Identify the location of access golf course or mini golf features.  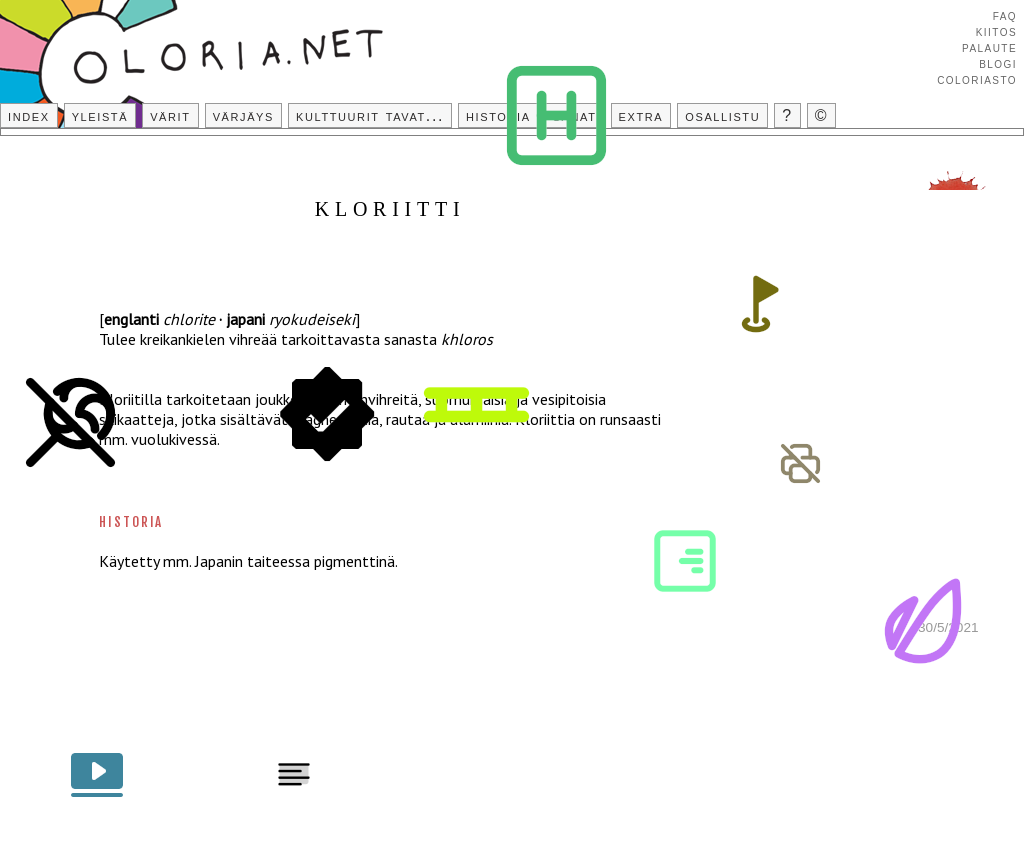
(756, 304).